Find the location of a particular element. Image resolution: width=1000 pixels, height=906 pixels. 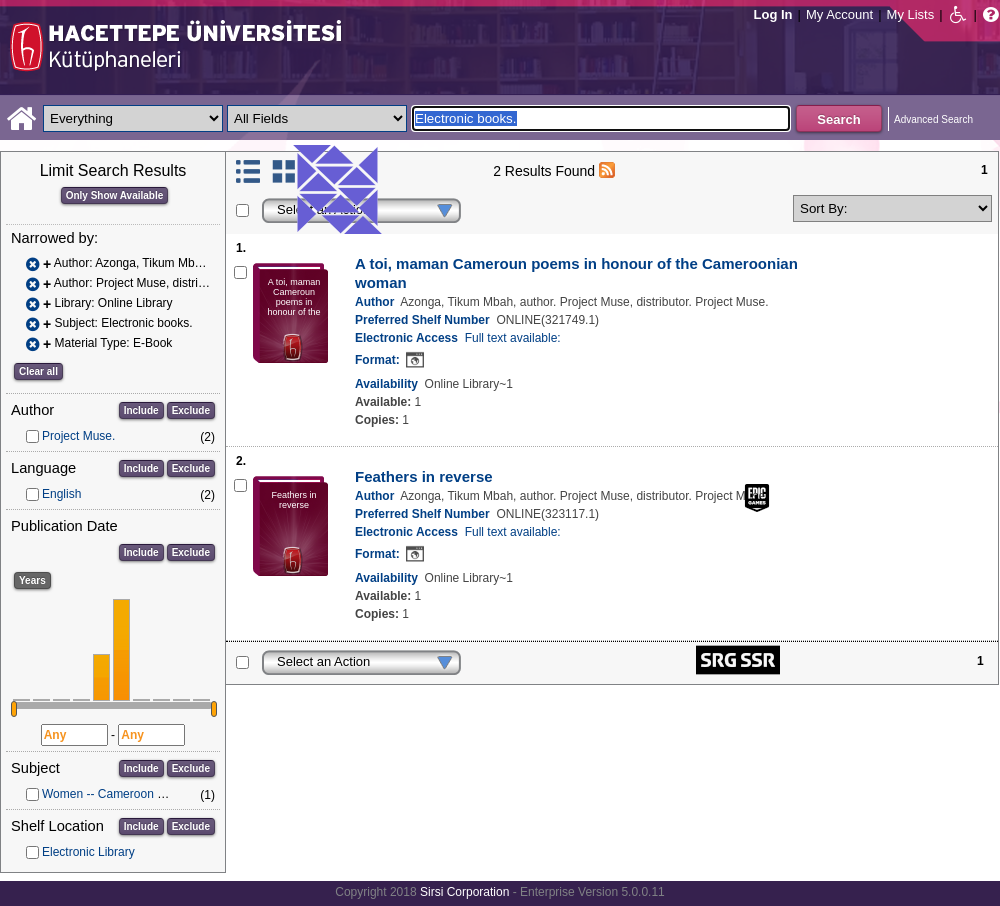

SRG SSR Swiss broadcasting company logo is located at coordinates (738, 660).